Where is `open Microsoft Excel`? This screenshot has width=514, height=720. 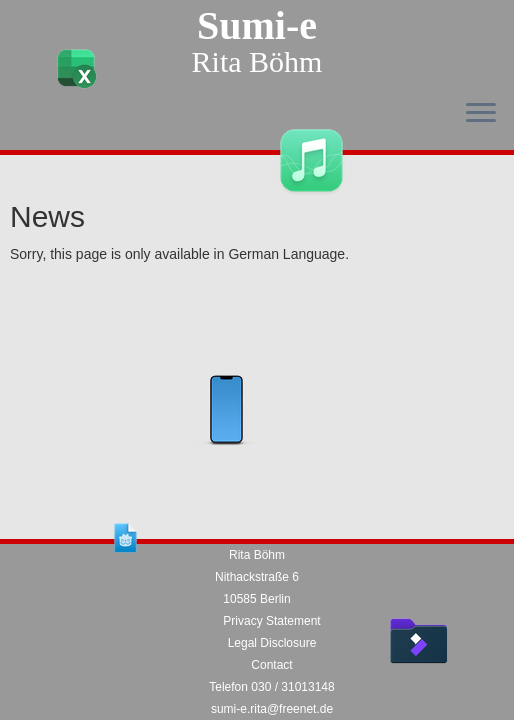 open Microsoft Excel is located at coordinates (76, 68).